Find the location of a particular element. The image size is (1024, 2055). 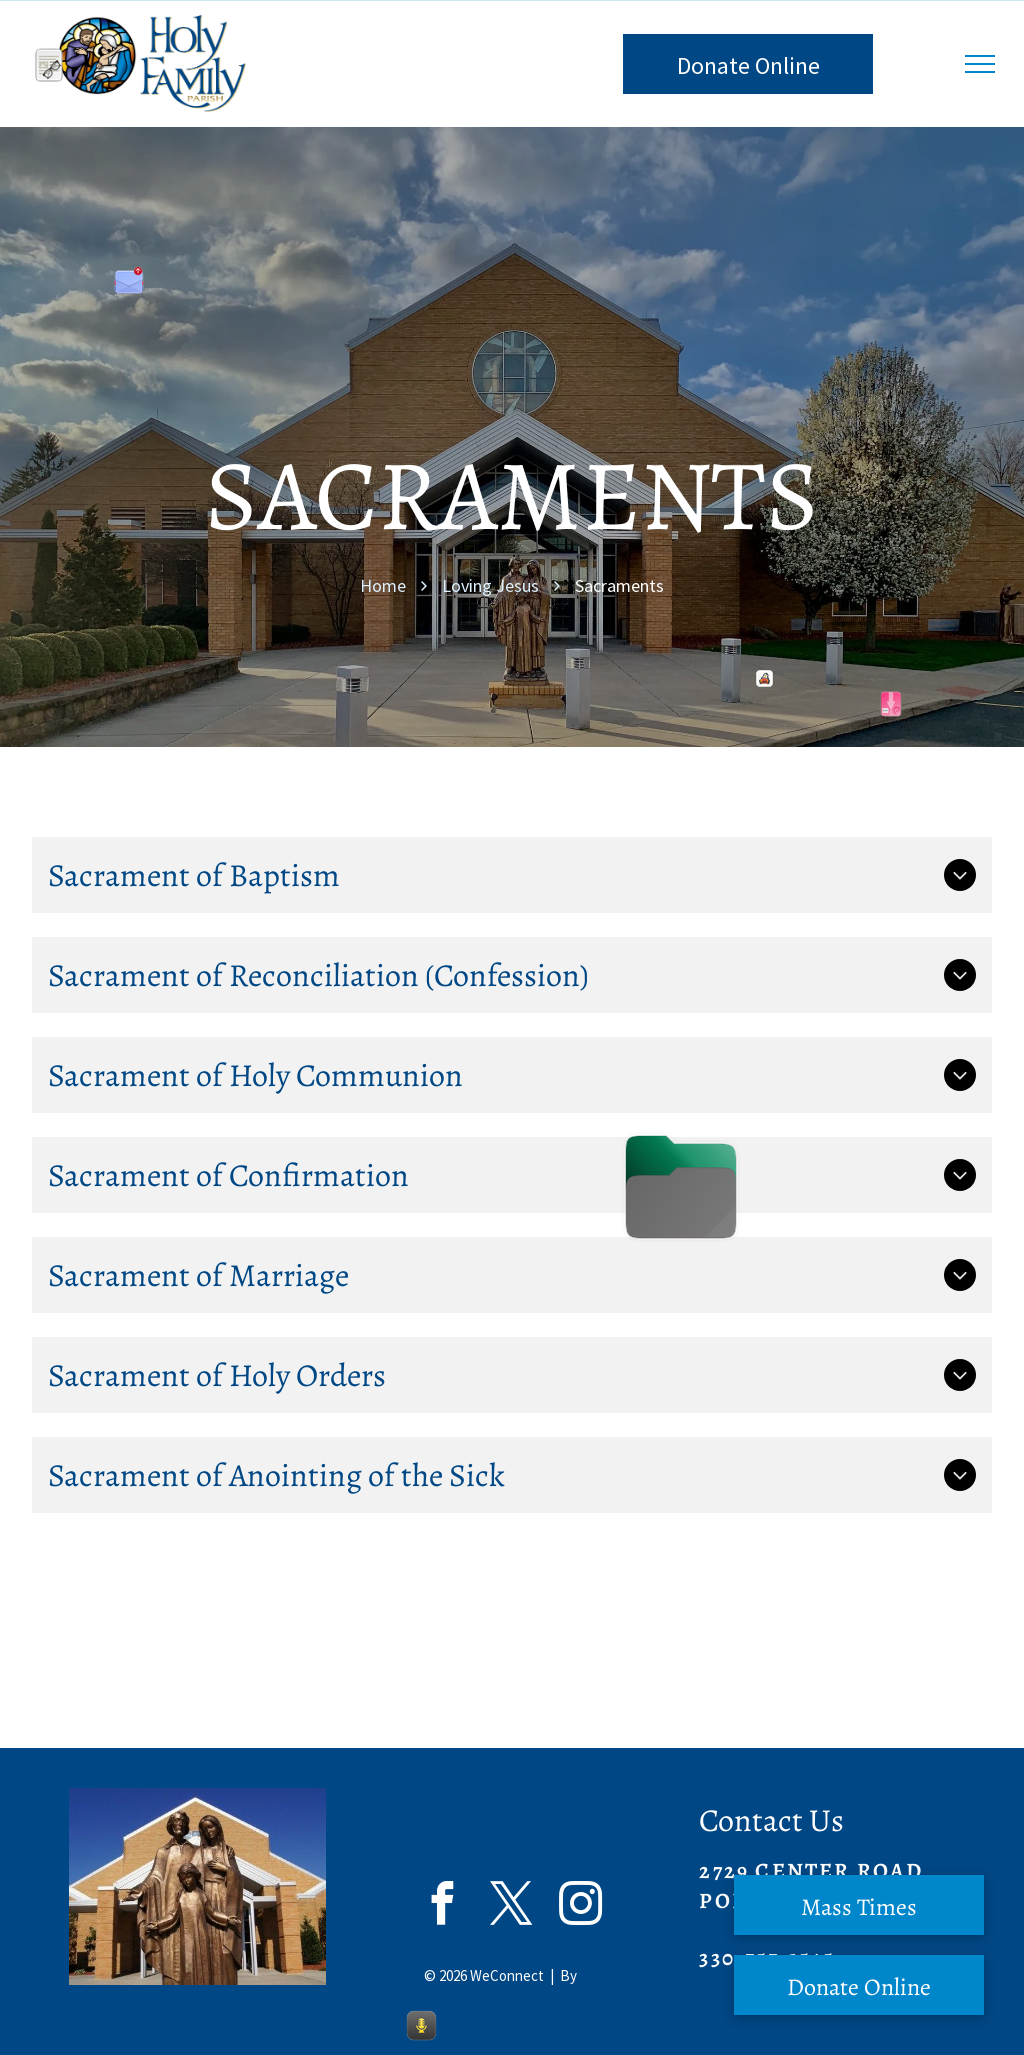

launch supertuxkart racing game is located at coordinates (764, 678).